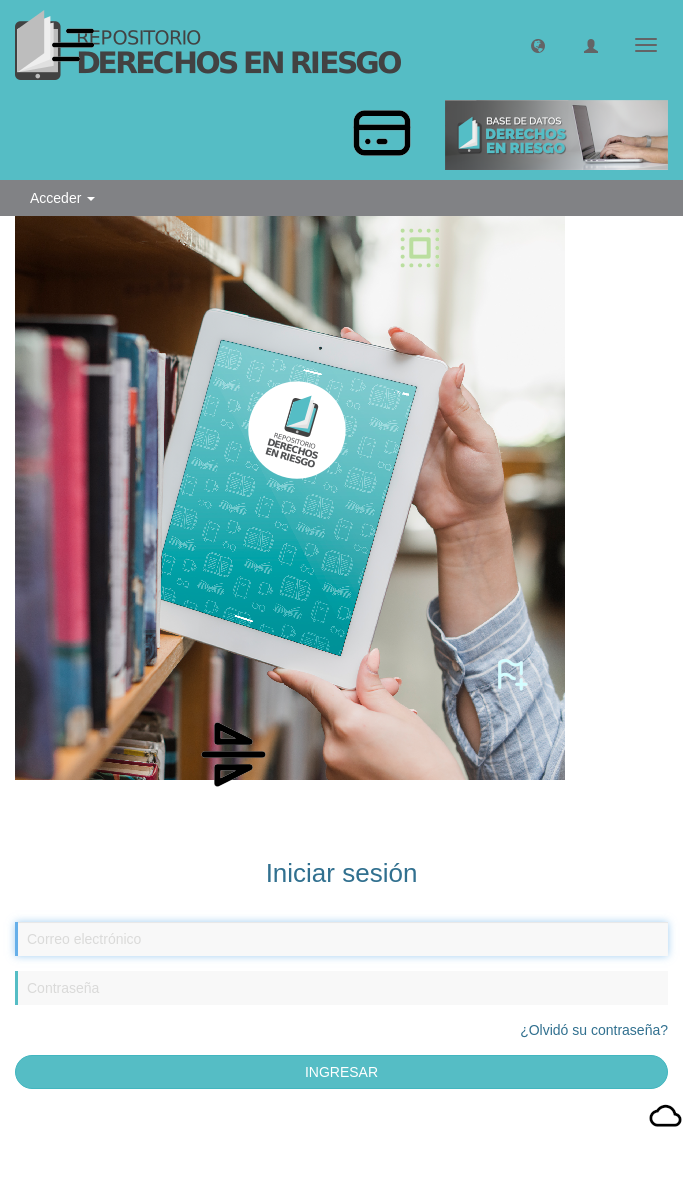  Describe the element at coordinates (510, 673) in the screenshot. I see `add a new flag or bookmark` at that location.